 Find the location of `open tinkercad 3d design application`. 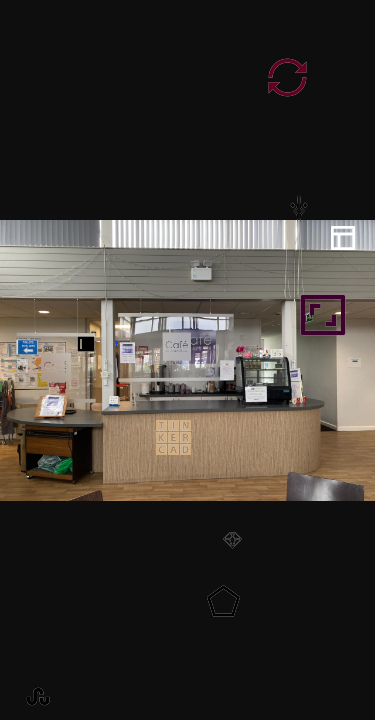

open tinkercad 3d design application is located at coordinates (173, 437).